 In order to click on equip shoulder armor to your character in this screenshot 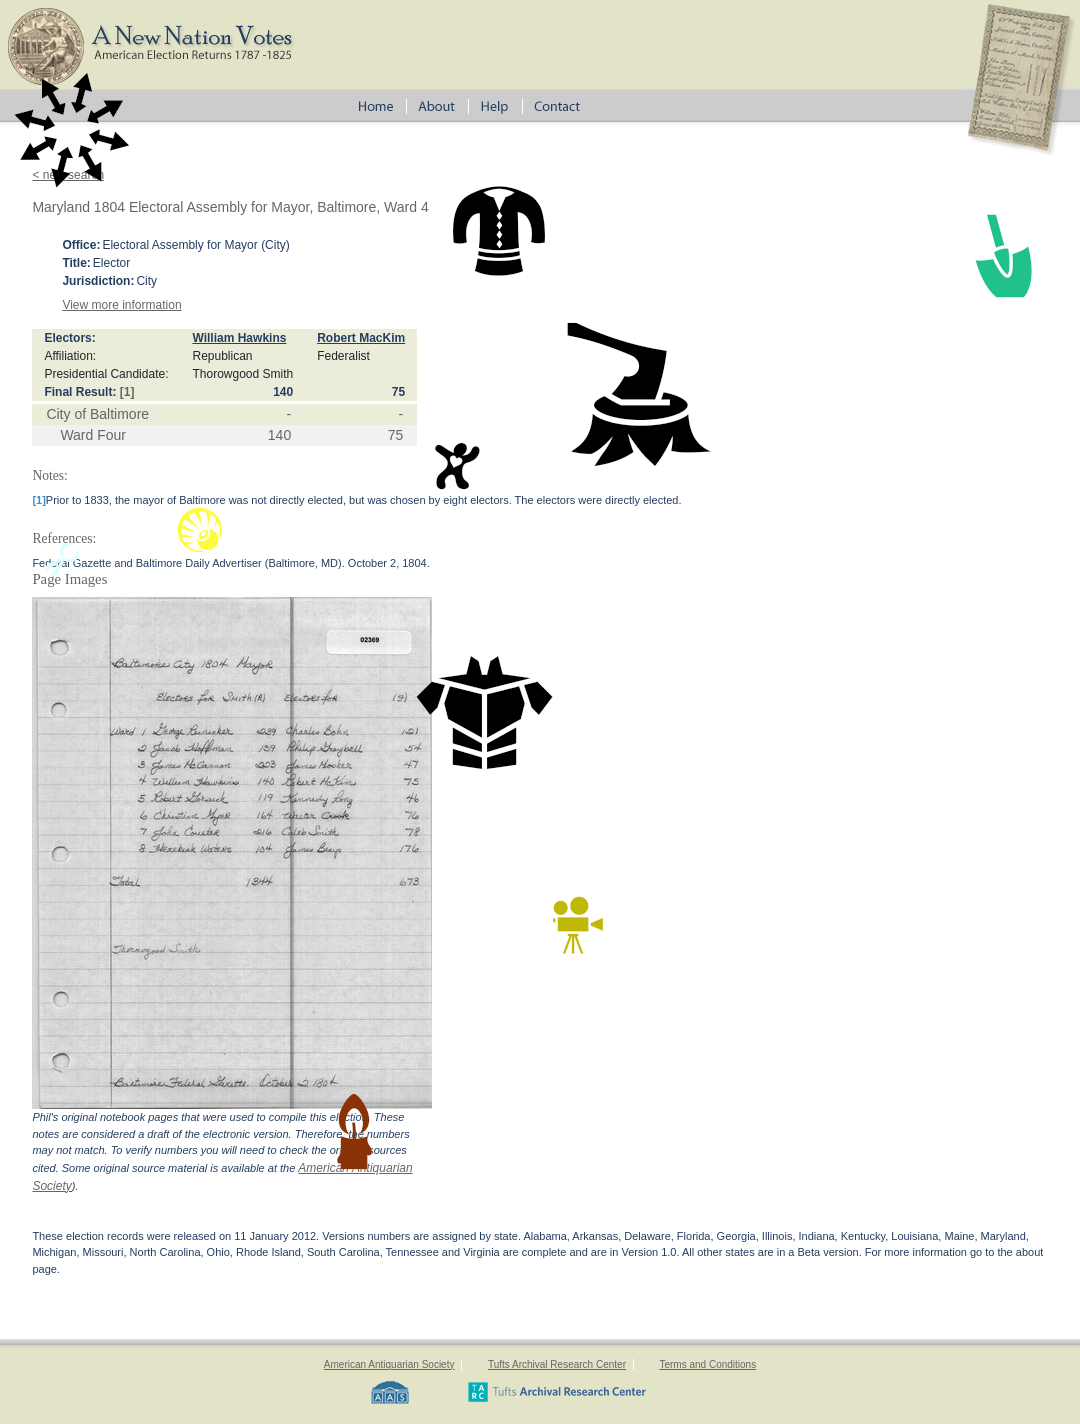, I will do `click(484, 712)`.